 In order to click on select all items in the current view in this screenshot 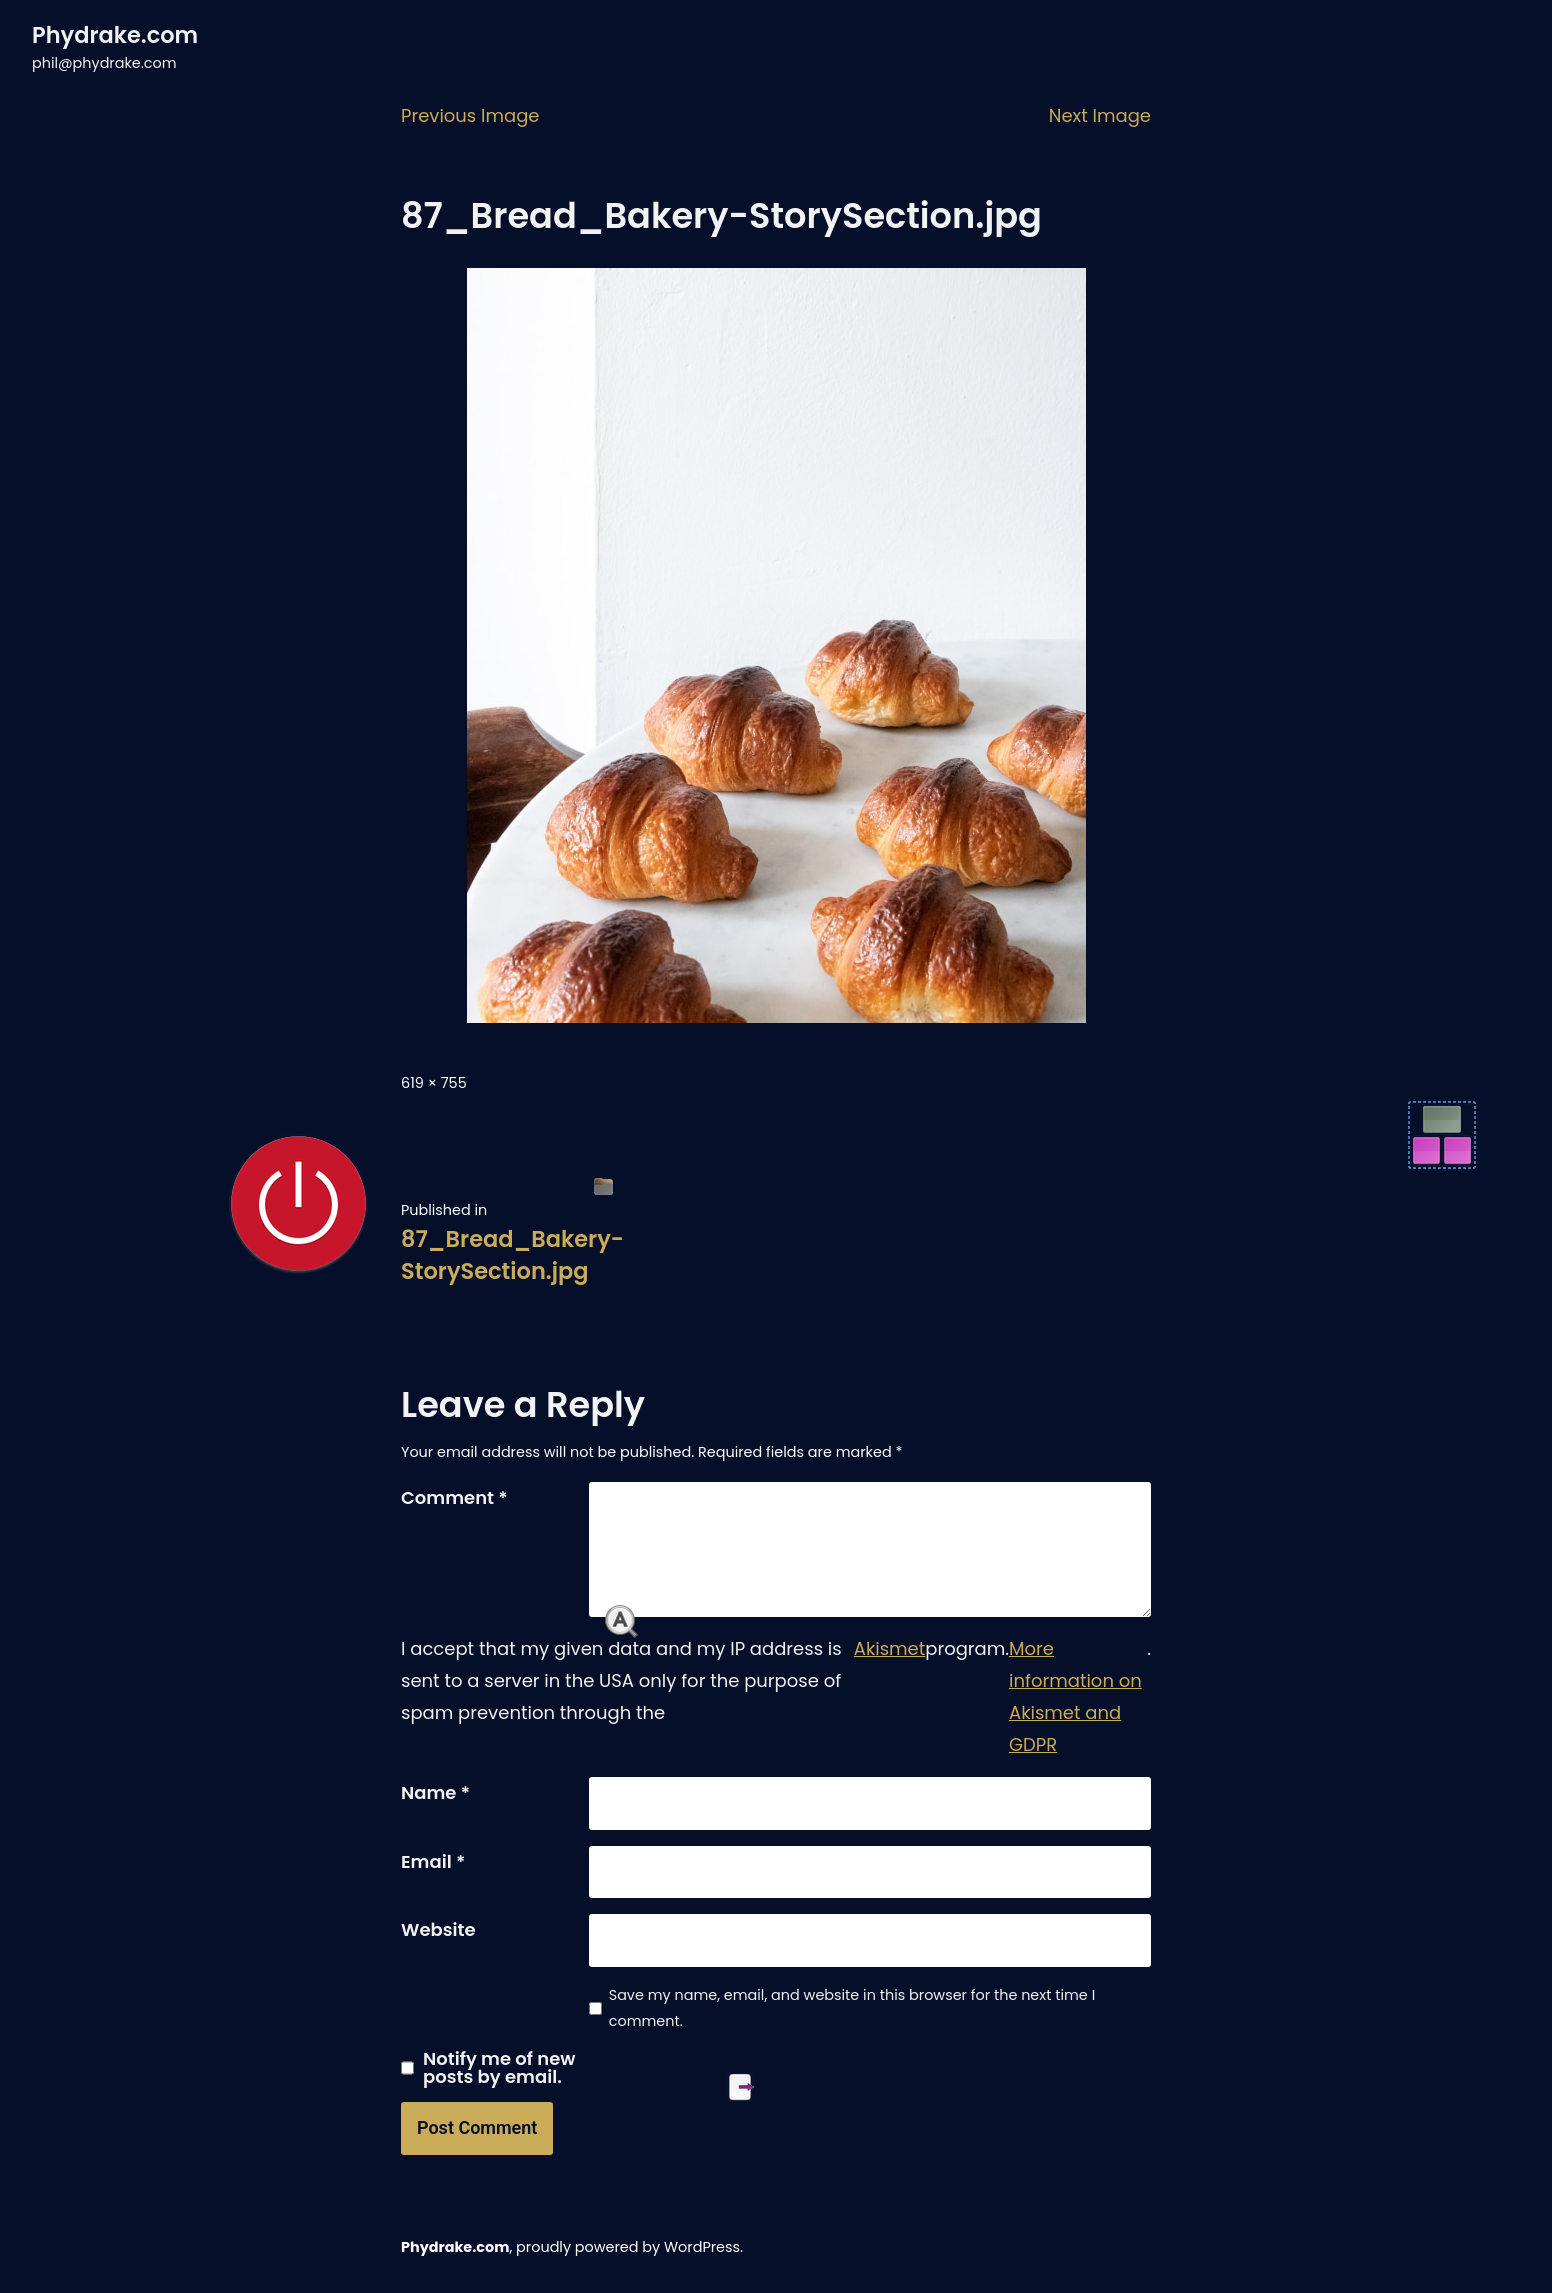, I will do `click(1442, 1135)`.